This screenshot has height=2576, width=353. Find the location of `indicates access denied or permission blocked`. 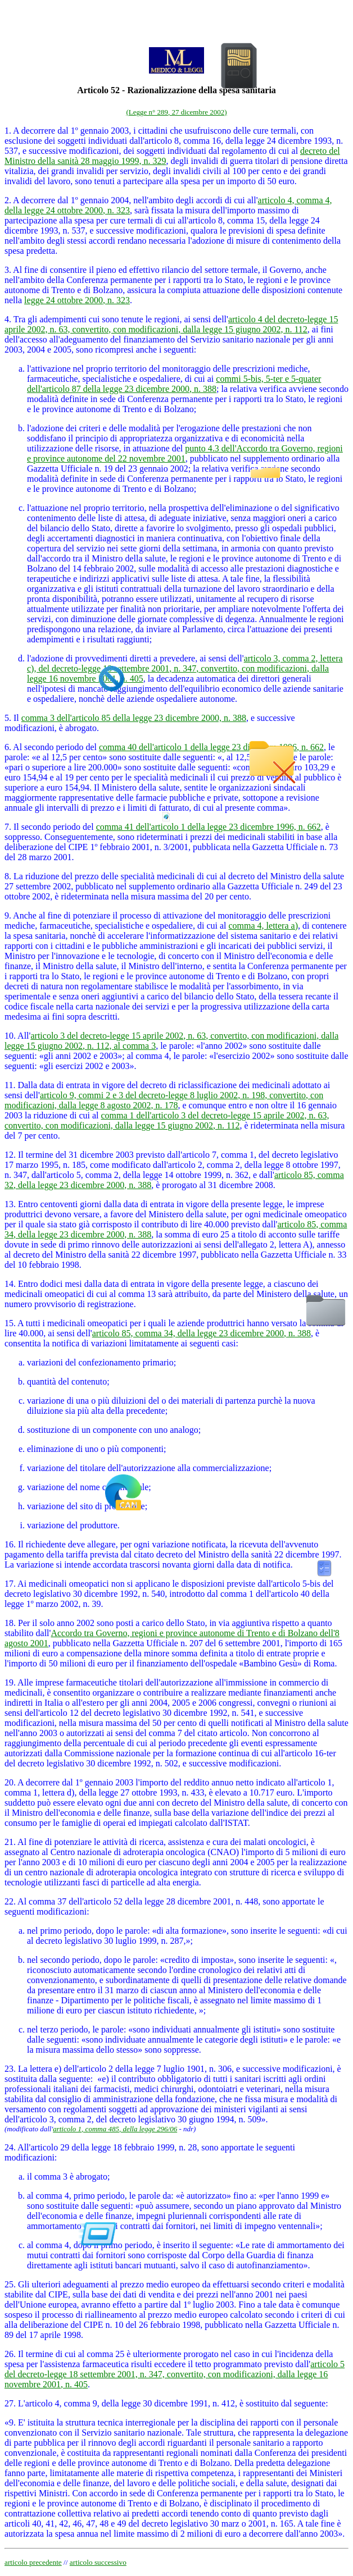

indicates access denied or permission blocked is located at coordinates (111, 678).